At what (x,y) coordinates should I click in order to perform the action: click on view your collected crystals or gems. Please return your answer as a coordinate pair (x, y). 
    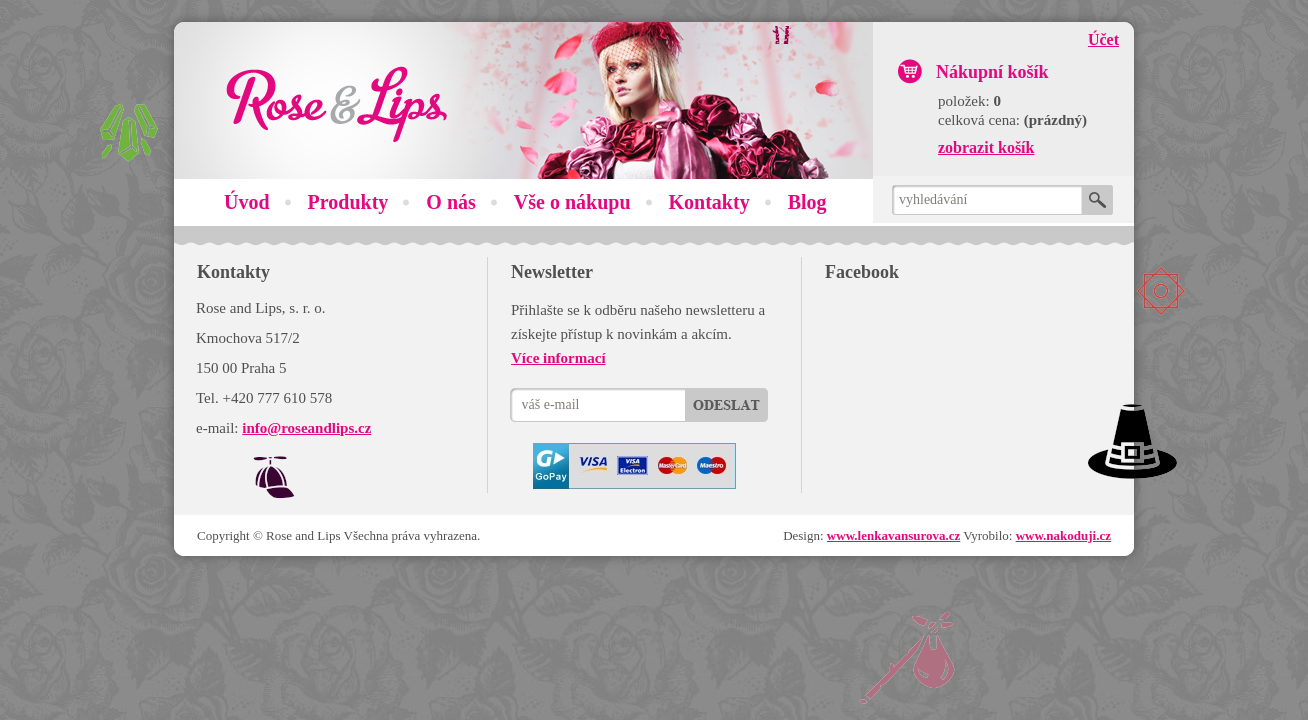
    Looking at the image, I should click on (129, 133).